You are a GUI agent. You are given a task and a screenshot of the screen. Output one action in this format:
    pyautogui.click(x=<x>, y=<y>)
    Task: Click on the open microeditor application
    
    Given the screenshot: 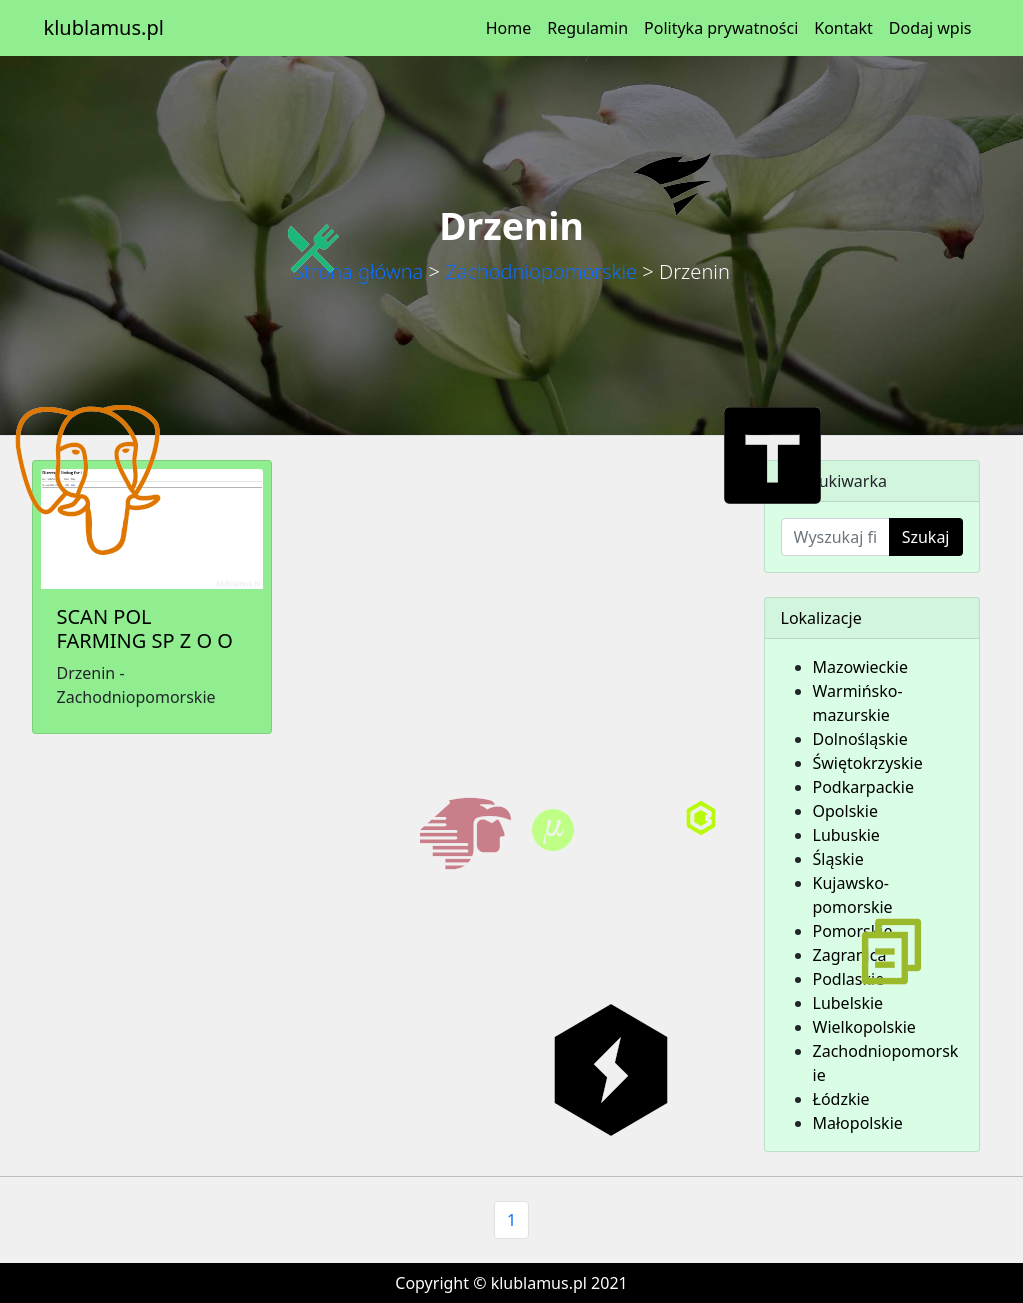 What is the action you would take?
    pyautogui.click(x=553, y=830)
    